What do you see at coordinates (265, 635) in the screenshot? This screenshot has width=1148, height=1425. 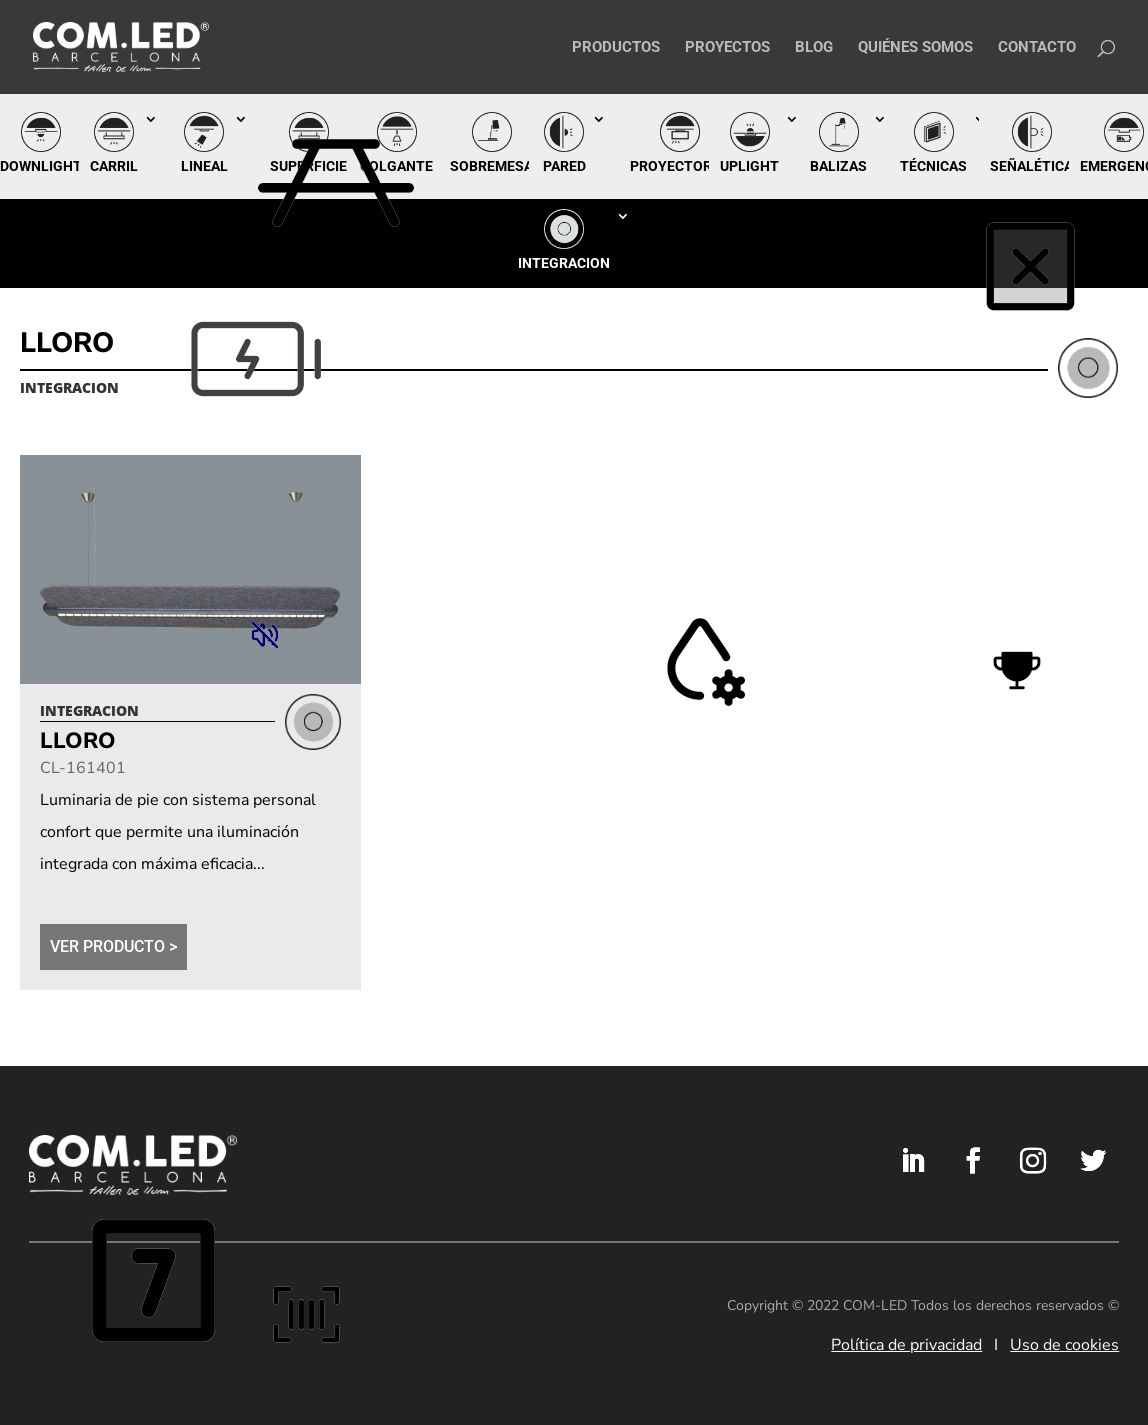 I see `mute audio` at bounding box center [265, 635].